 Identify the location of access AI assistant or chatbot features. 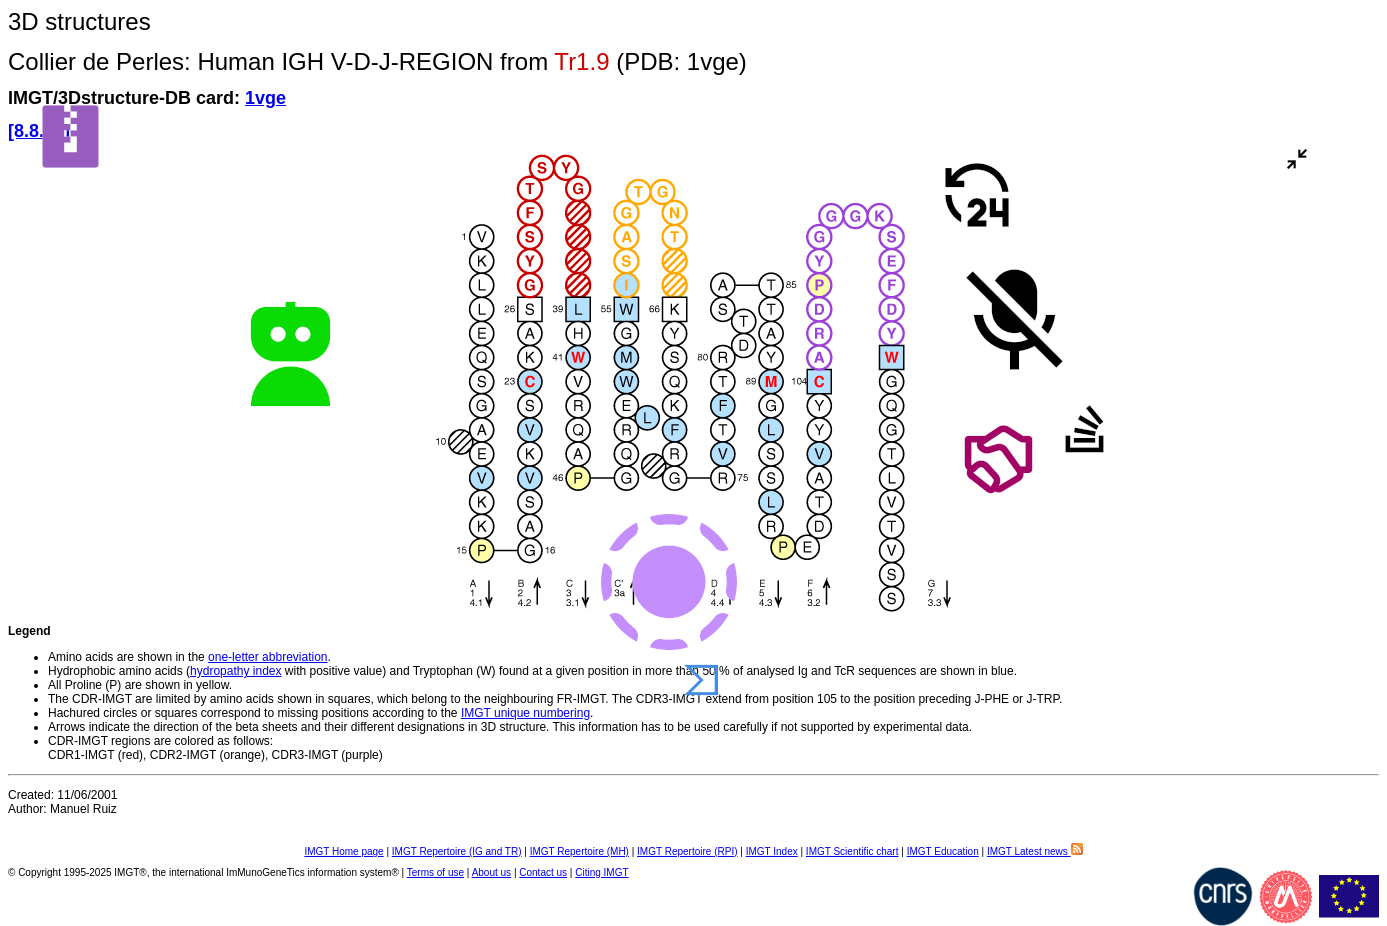
(290, 356).